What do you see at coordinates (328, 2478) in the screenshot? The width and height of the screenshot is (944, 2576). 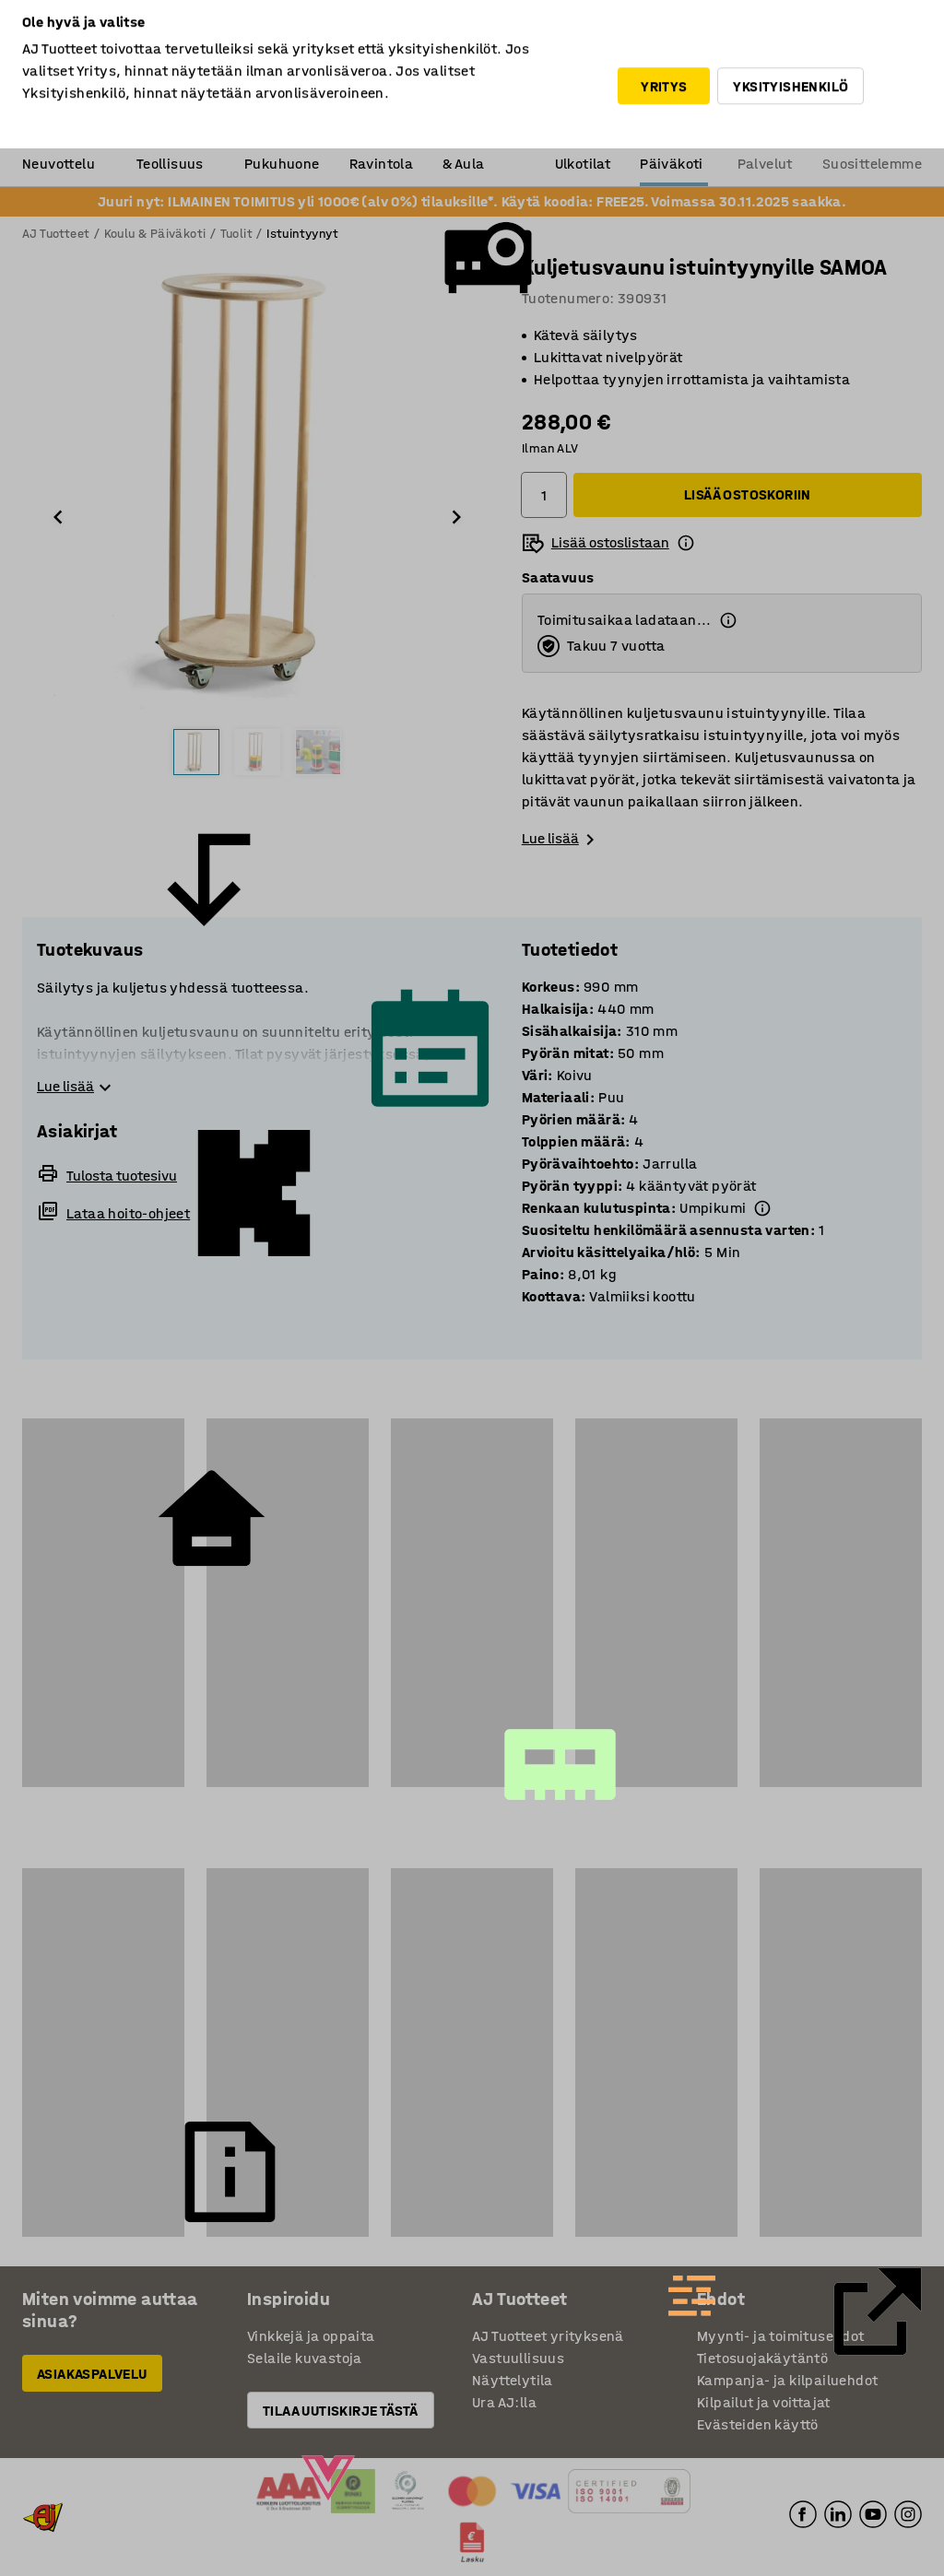 I see `Vue.js framework logo` at bounding box center [328, 2478].